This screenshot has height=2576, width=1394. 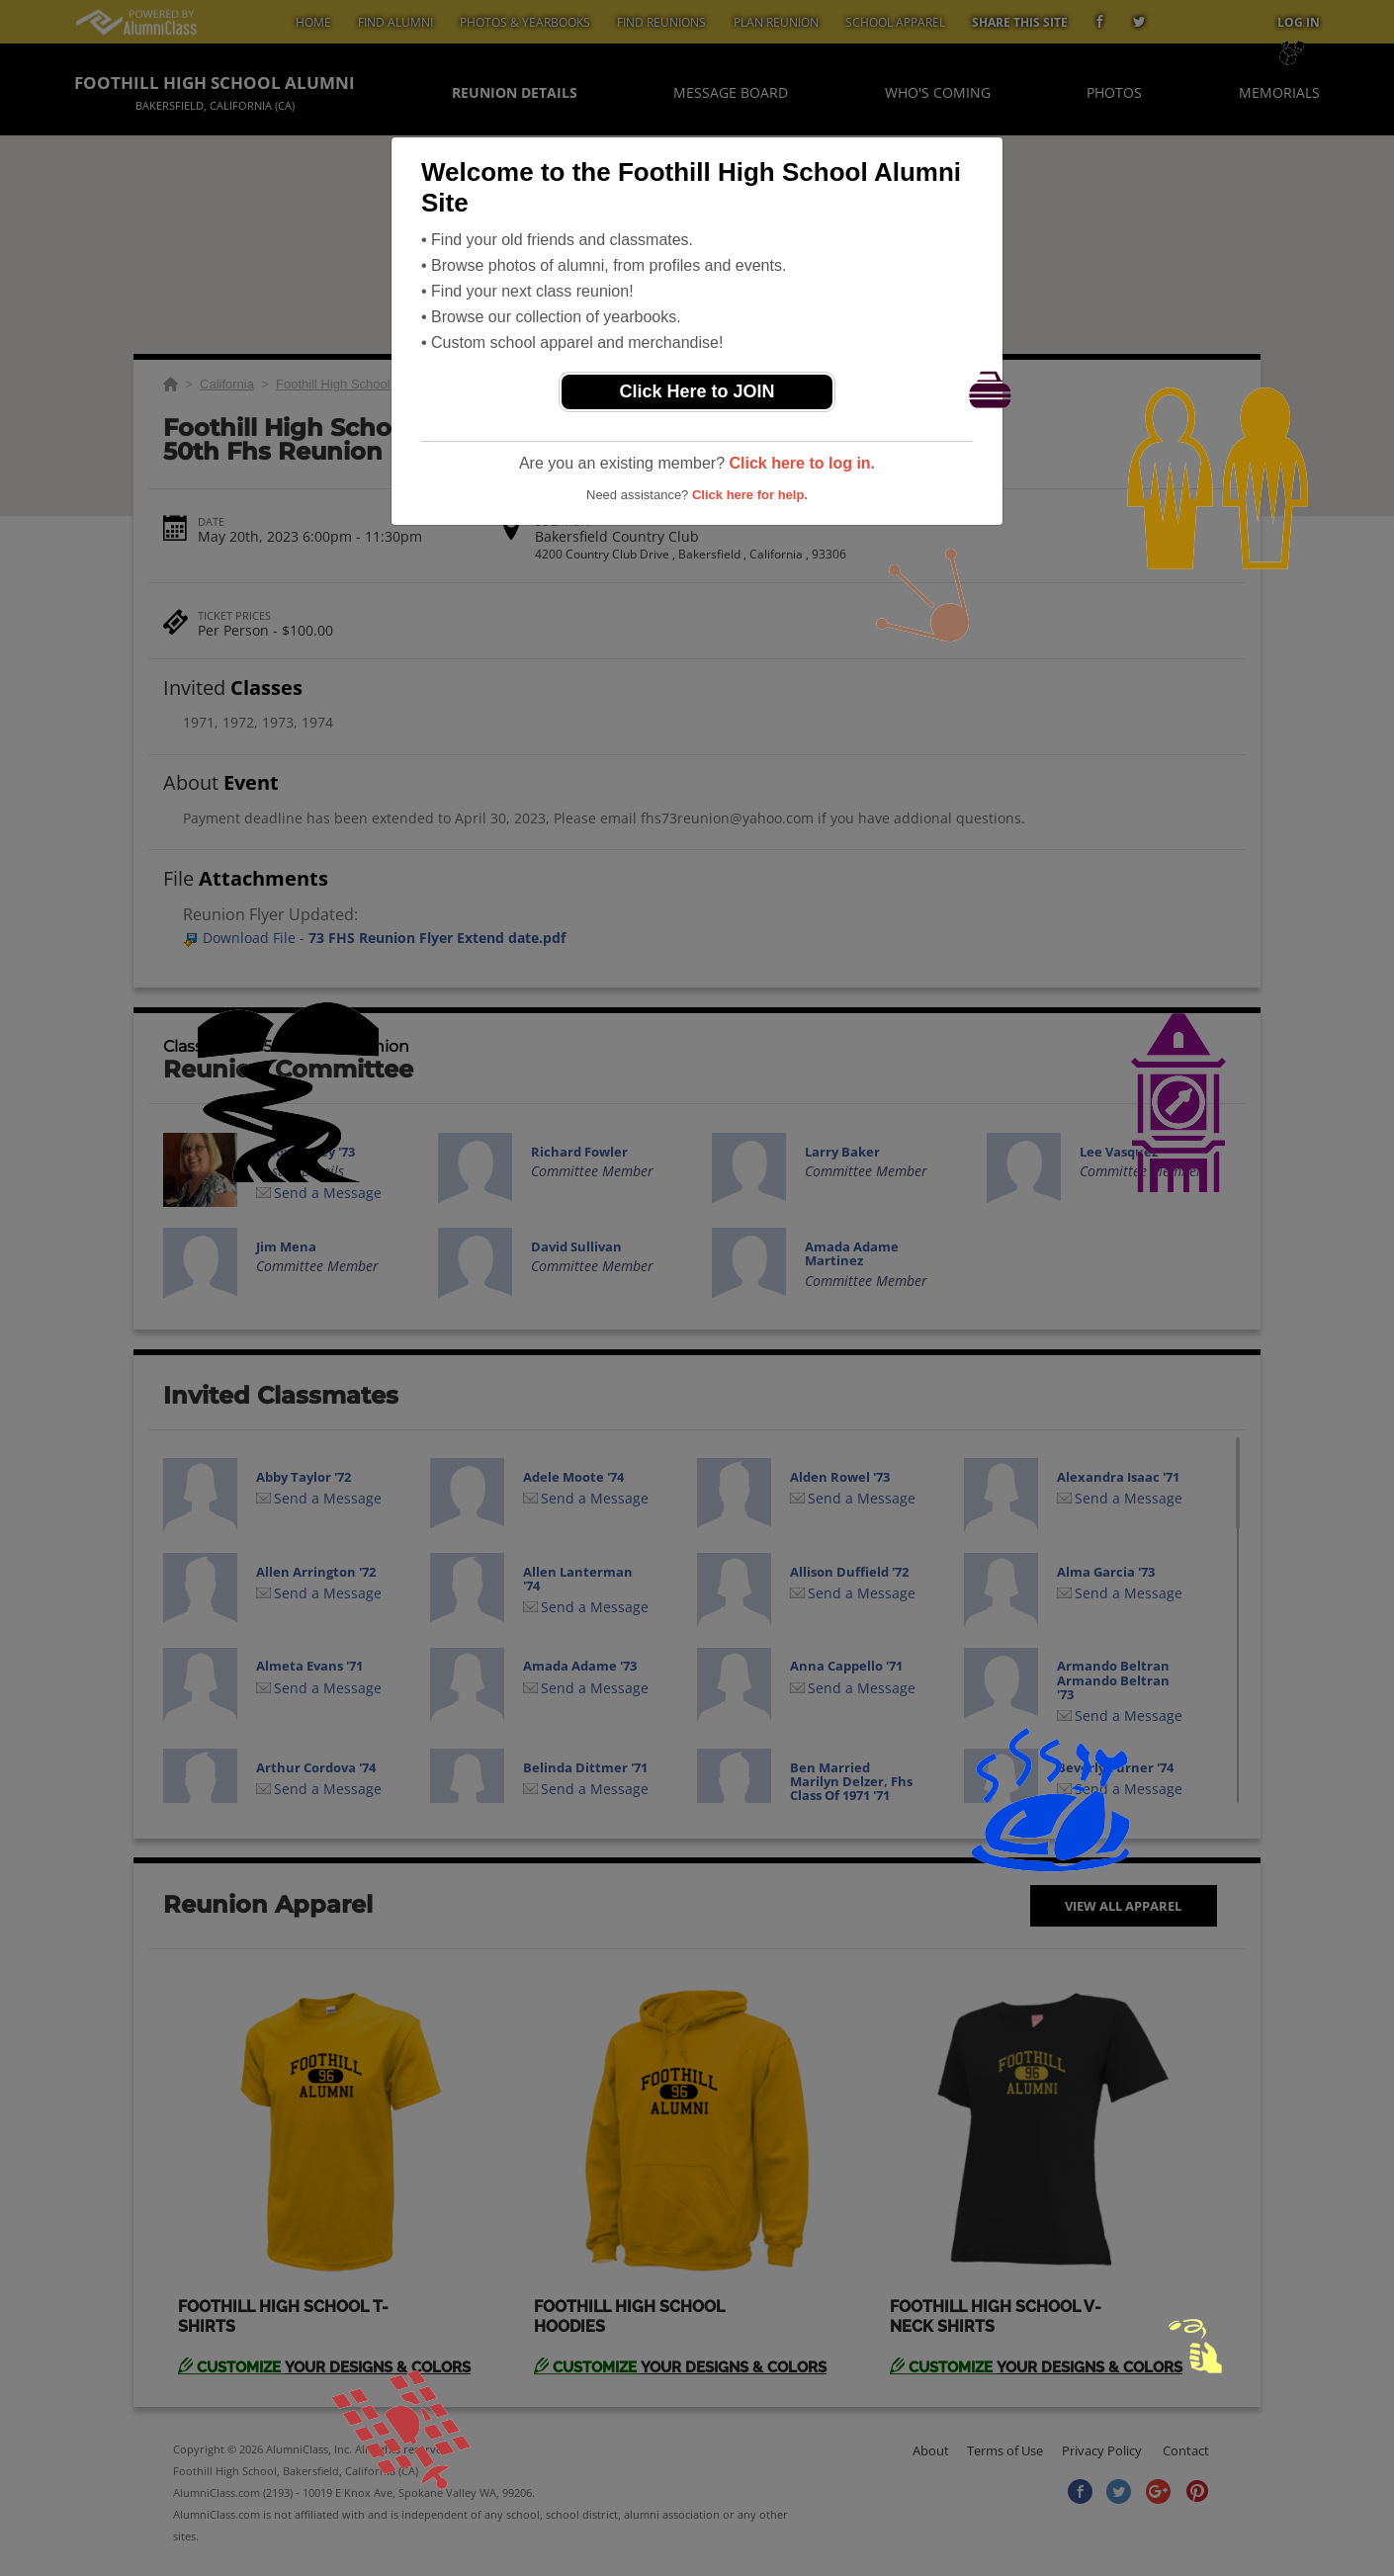 I want to click on access space or satellite-related features, so click(x=922, y=595).